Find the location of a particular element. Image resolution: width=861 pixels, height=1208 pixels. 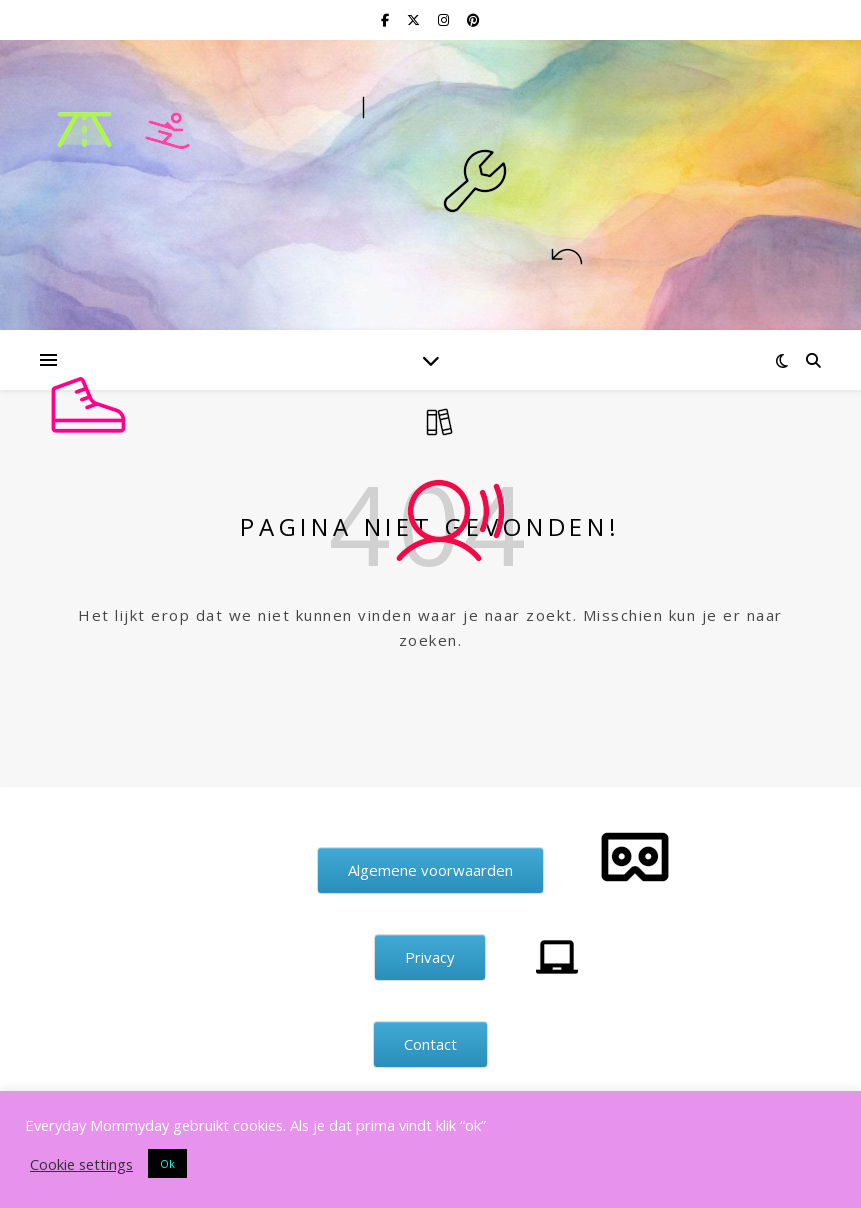

browse footwear or shoe products is located at coordinates (84, 407).